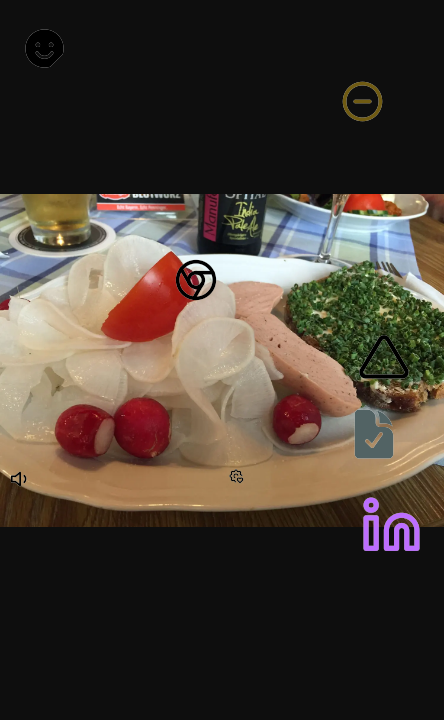  What do you see at coordinates (391, 525) in the screenshot?
I see `visit linkedin profile` at bounding box center [391, 525].